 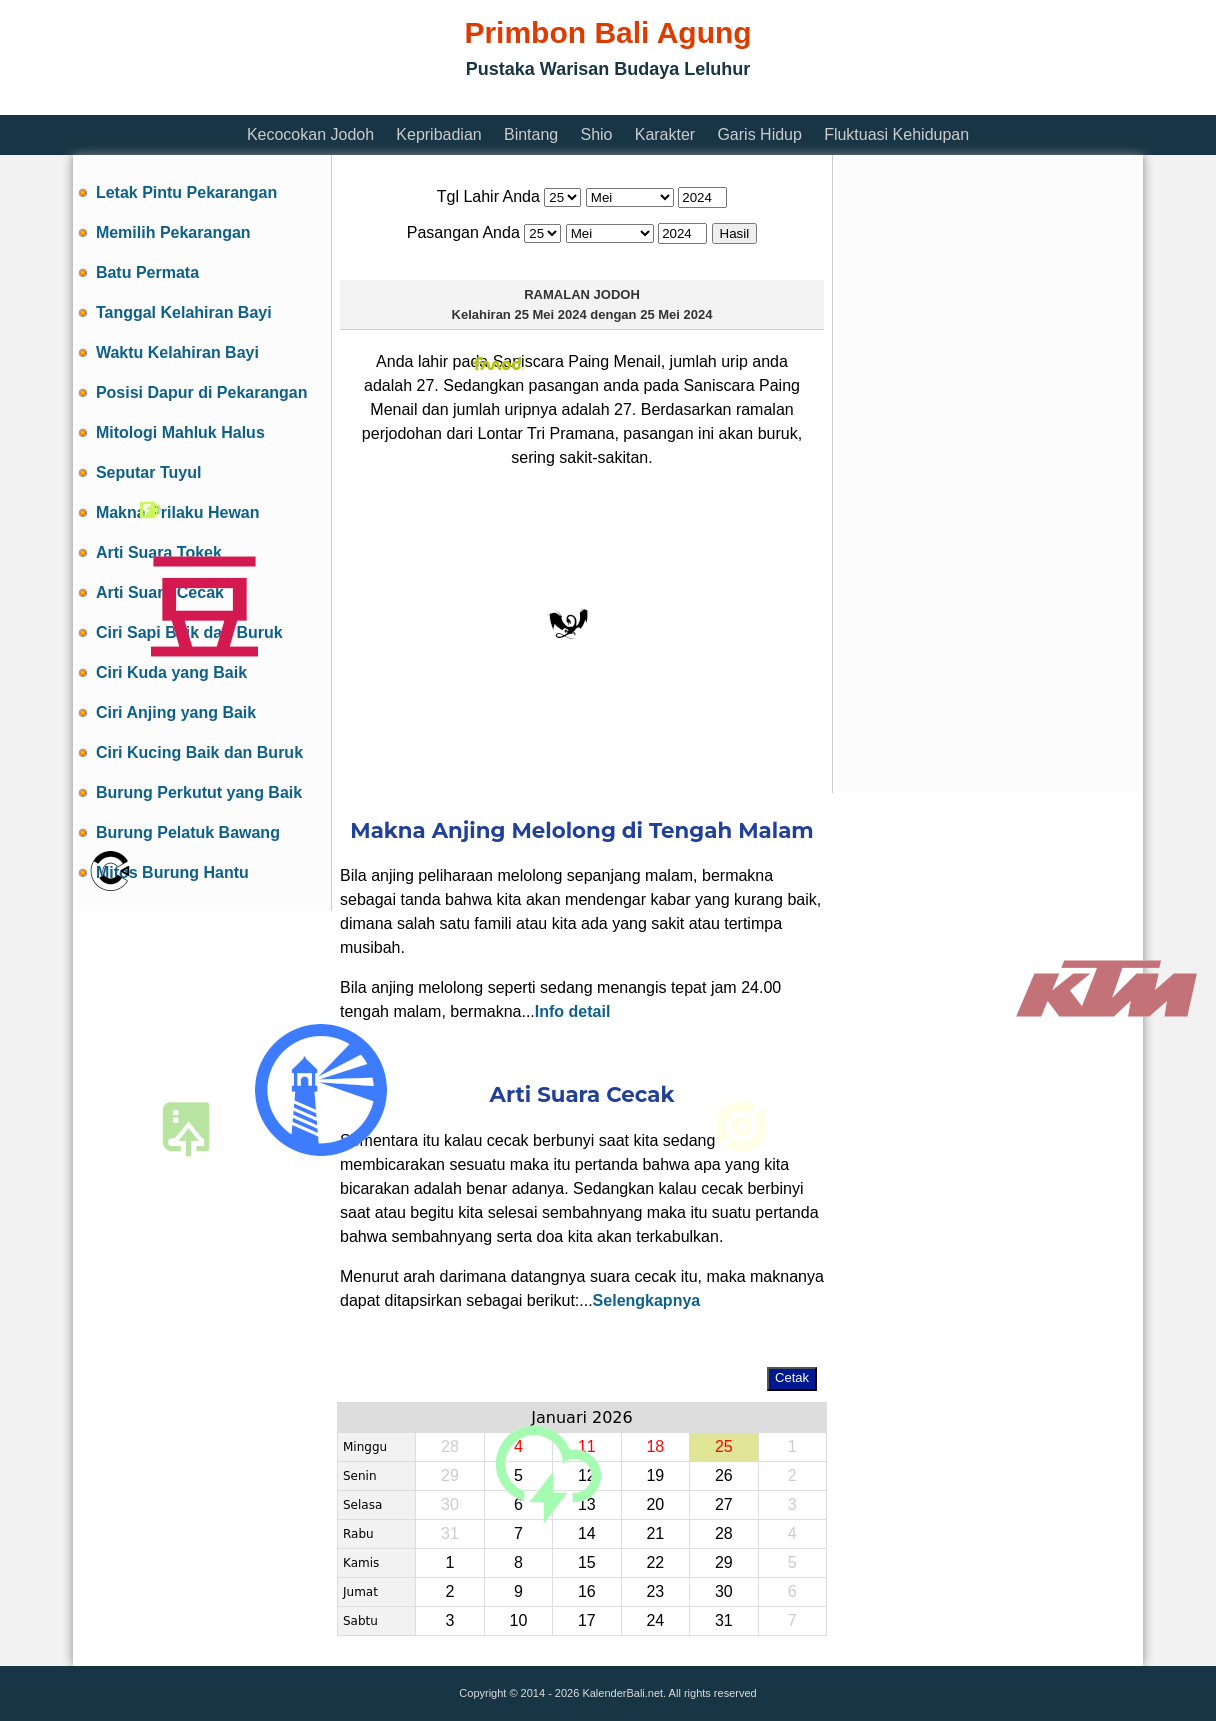 I want to click on open Formstack form builder, so click(x=150, y=510).